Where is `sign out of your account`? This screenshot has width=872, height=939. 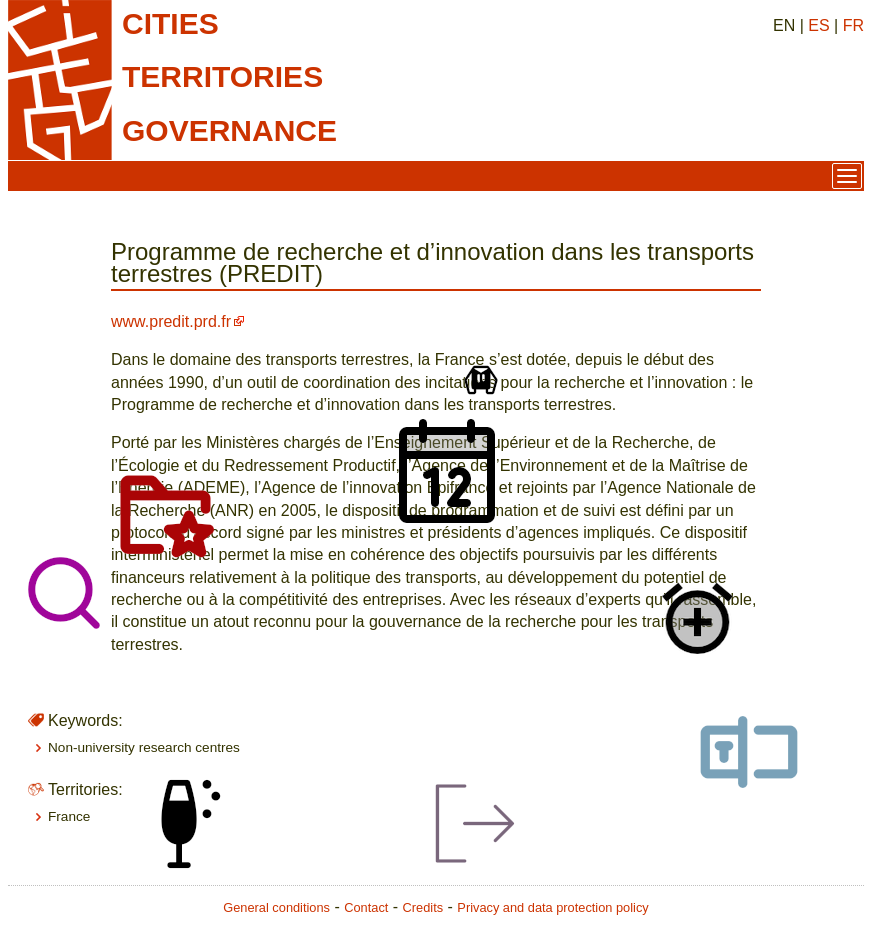 sign out of your account is located at coordinates (471, 823).